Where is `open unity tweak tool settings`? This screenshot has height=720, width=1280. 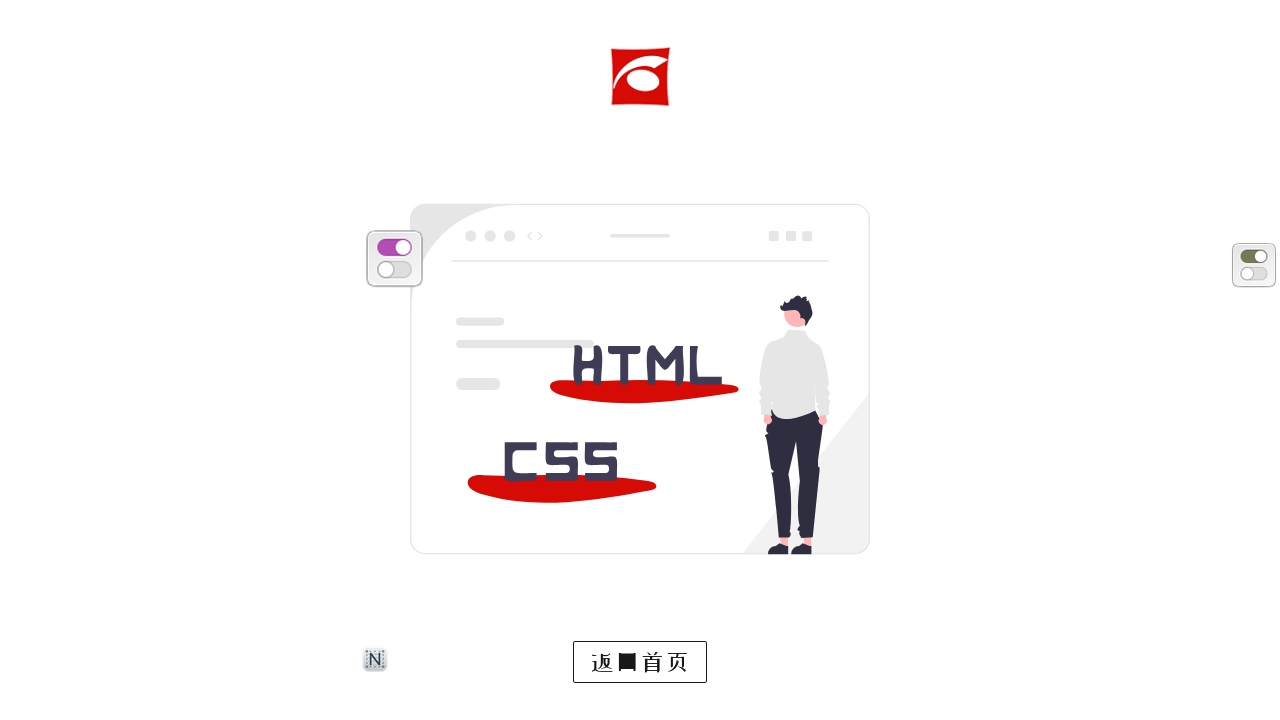 open unity tweak tool settings is located at coordinates (394, 258).